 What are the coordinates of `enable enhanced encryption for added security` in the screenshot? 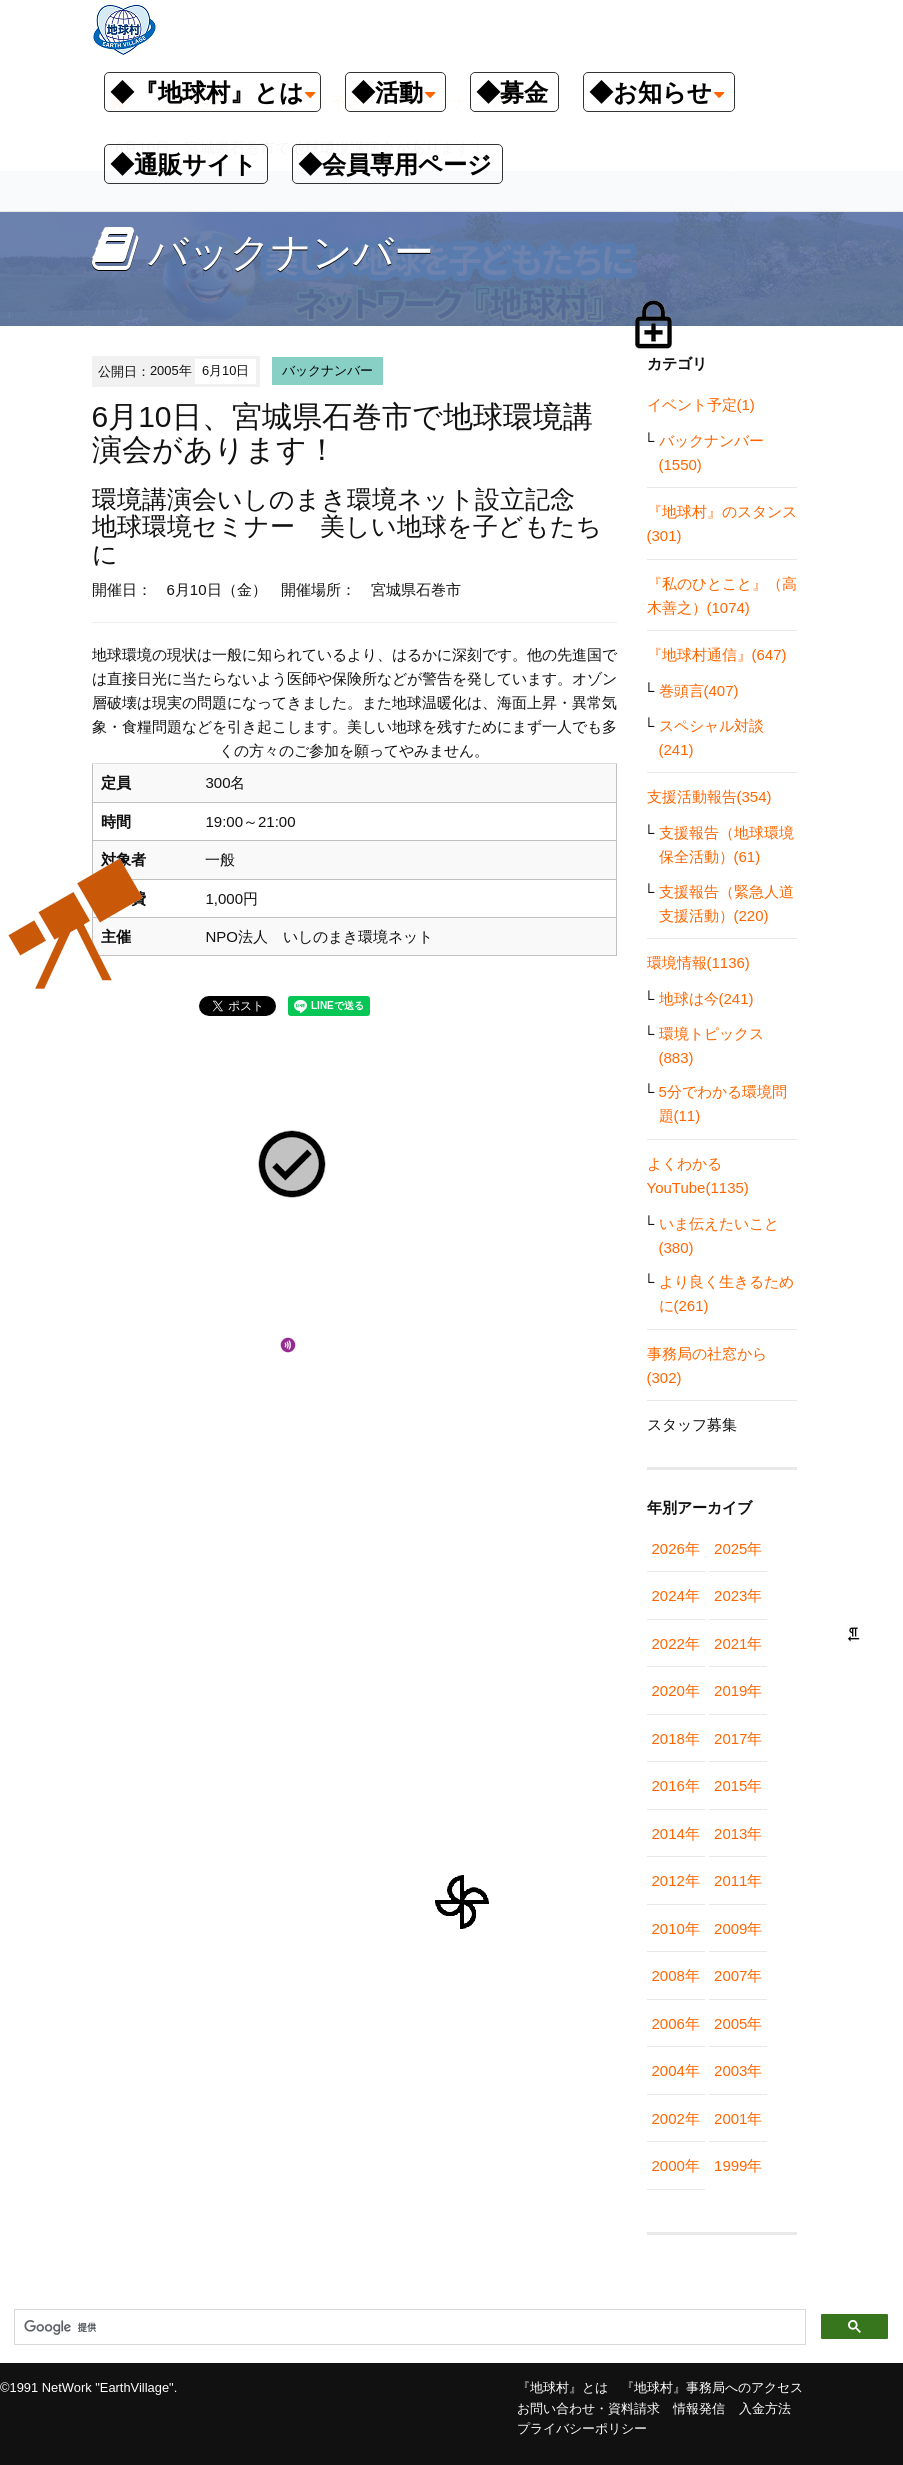 It's located at (653, 325).